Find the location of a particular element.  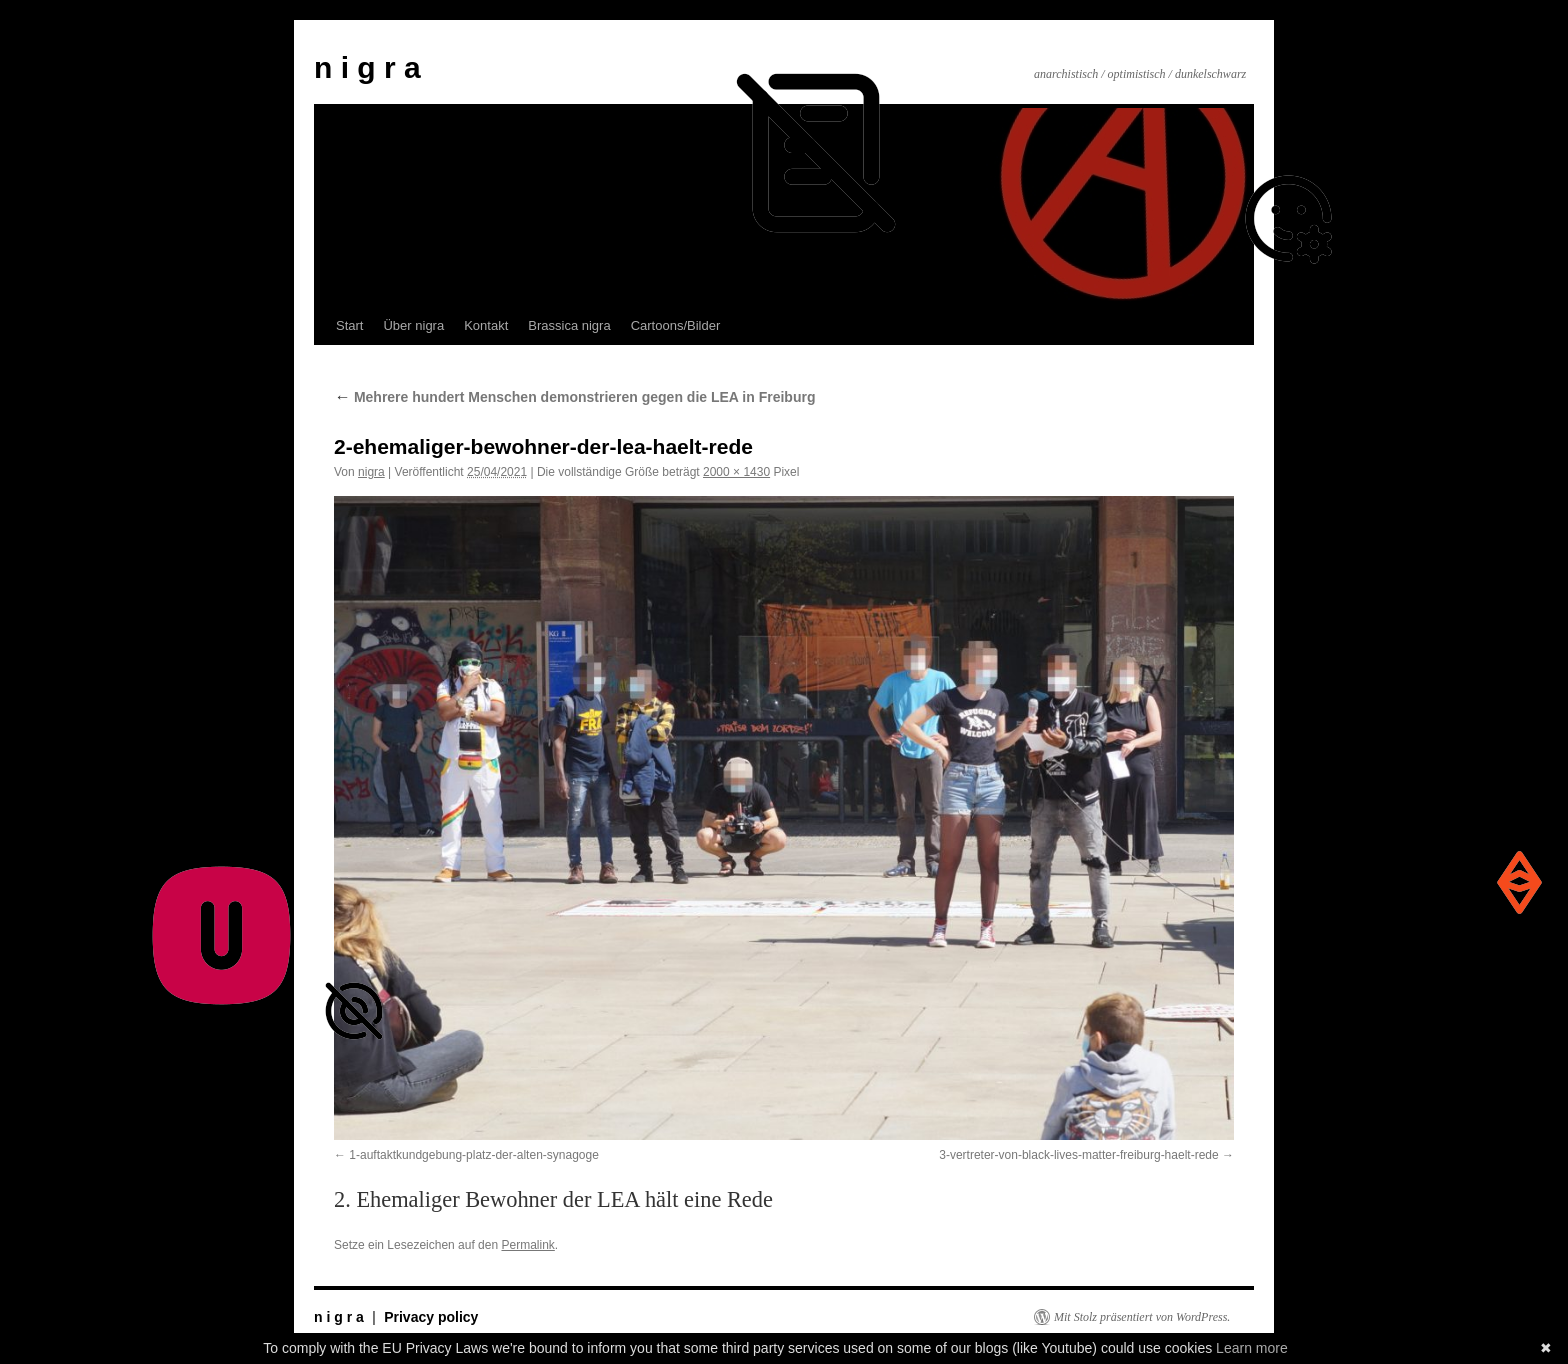

indicates an unread item or status is located at coordinates (221, 935).